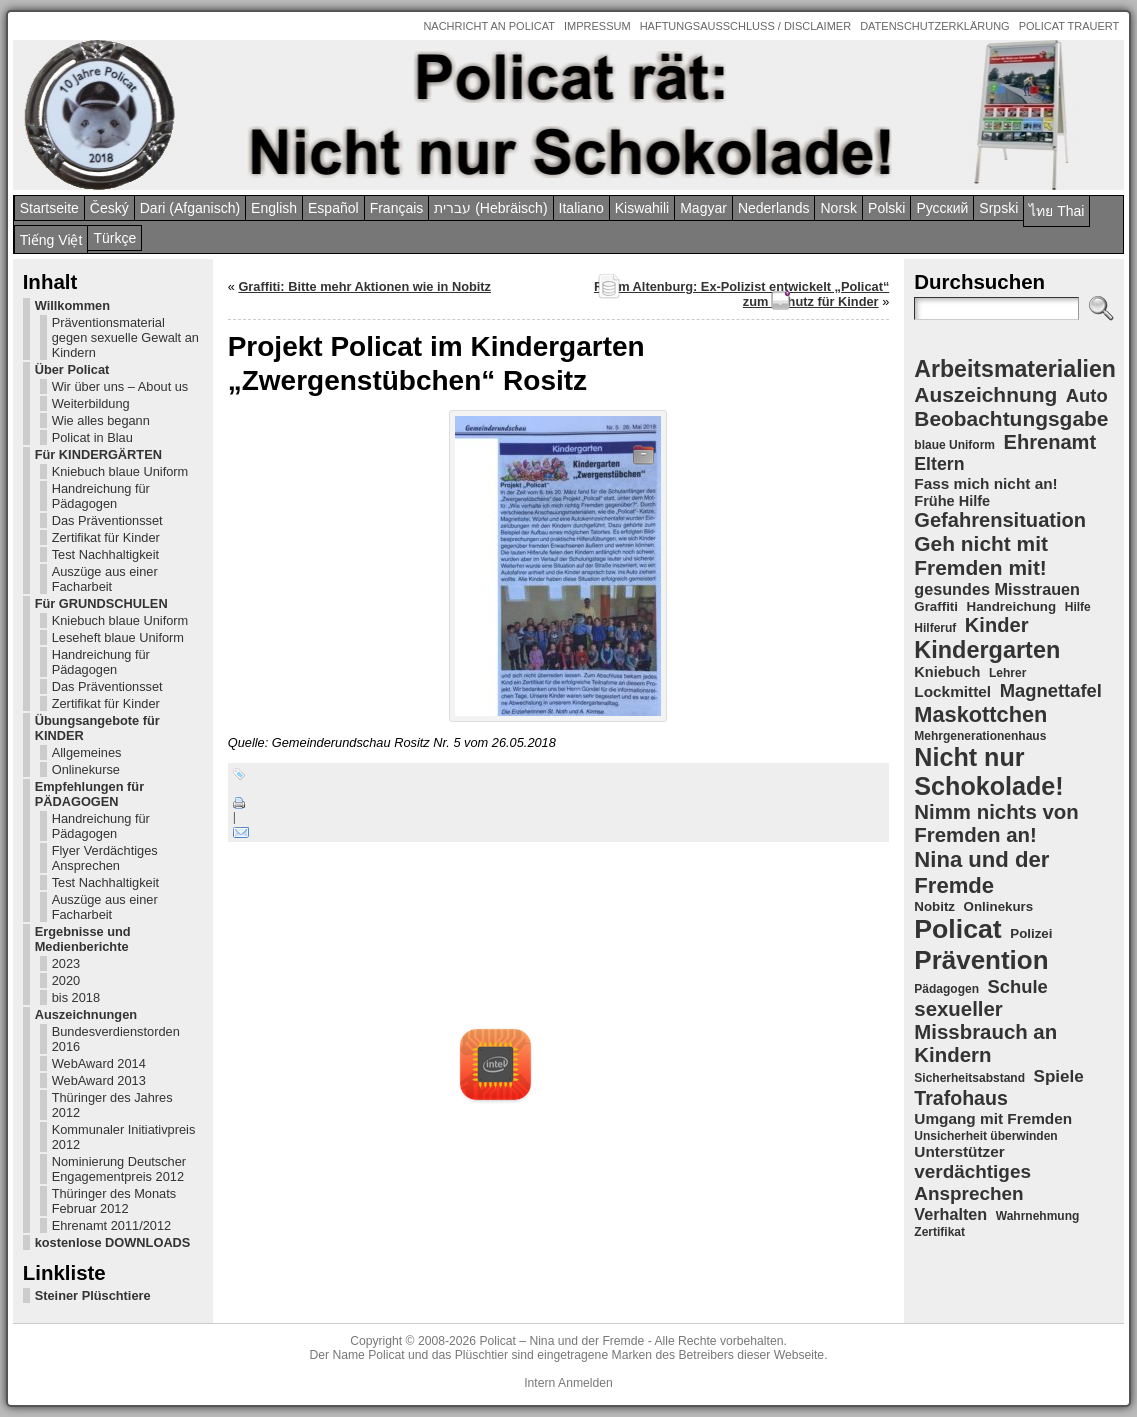 Image resolution: width=1137 pixels, height=1417 pixels. Describe the element at coordinates (780, 300) in the screenshot. I see `sync mail between outbox and inbox` at that location.